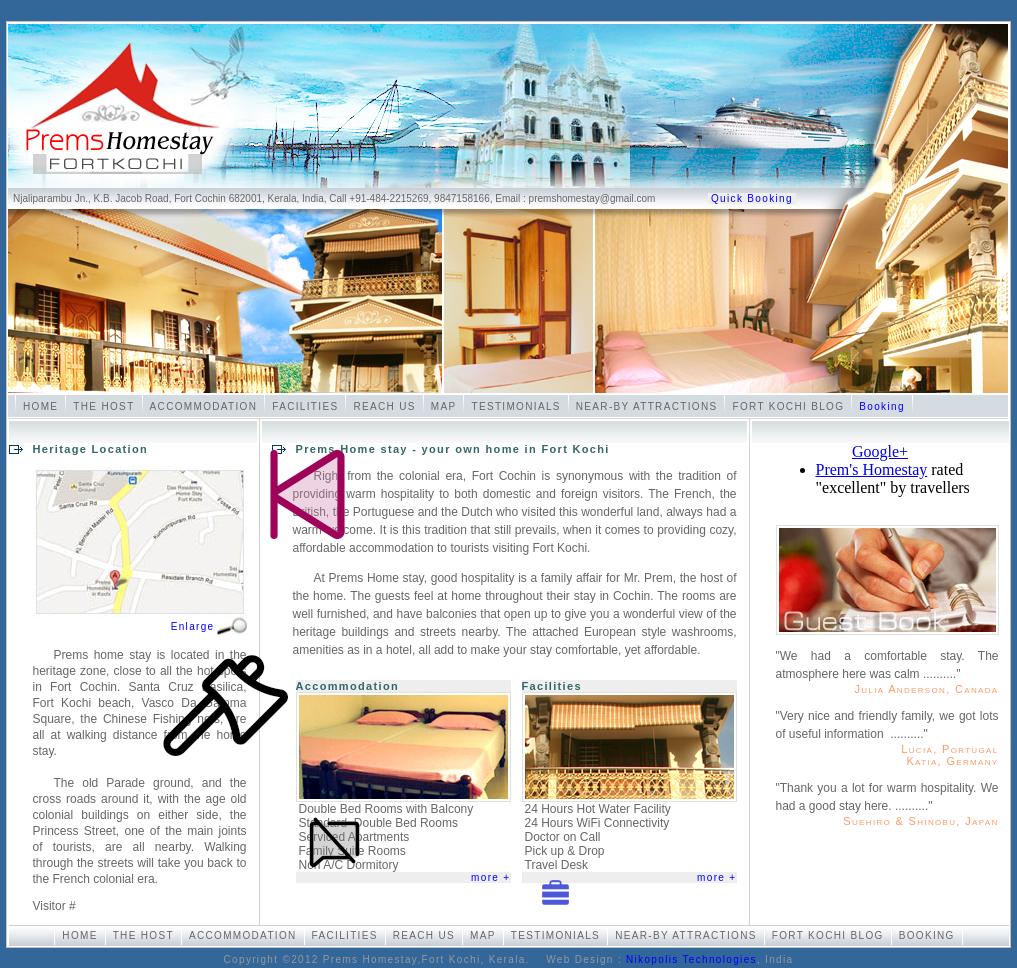 Image resolution: width=1017 pixels, height=968 pixels. What do you see at coordinates (334, 840) in the screenshot?
I see `mute or disable chat notifications` at bounding box center [334, 840].